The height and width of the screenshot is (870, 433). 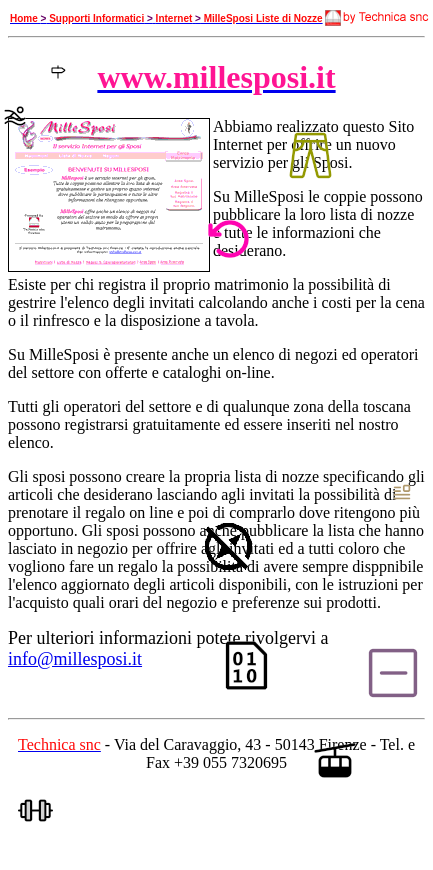 What do you see at coordinates (58, 72) in the screenshot?
I see `navigate to project milestones` at bounding box center [58, 72].